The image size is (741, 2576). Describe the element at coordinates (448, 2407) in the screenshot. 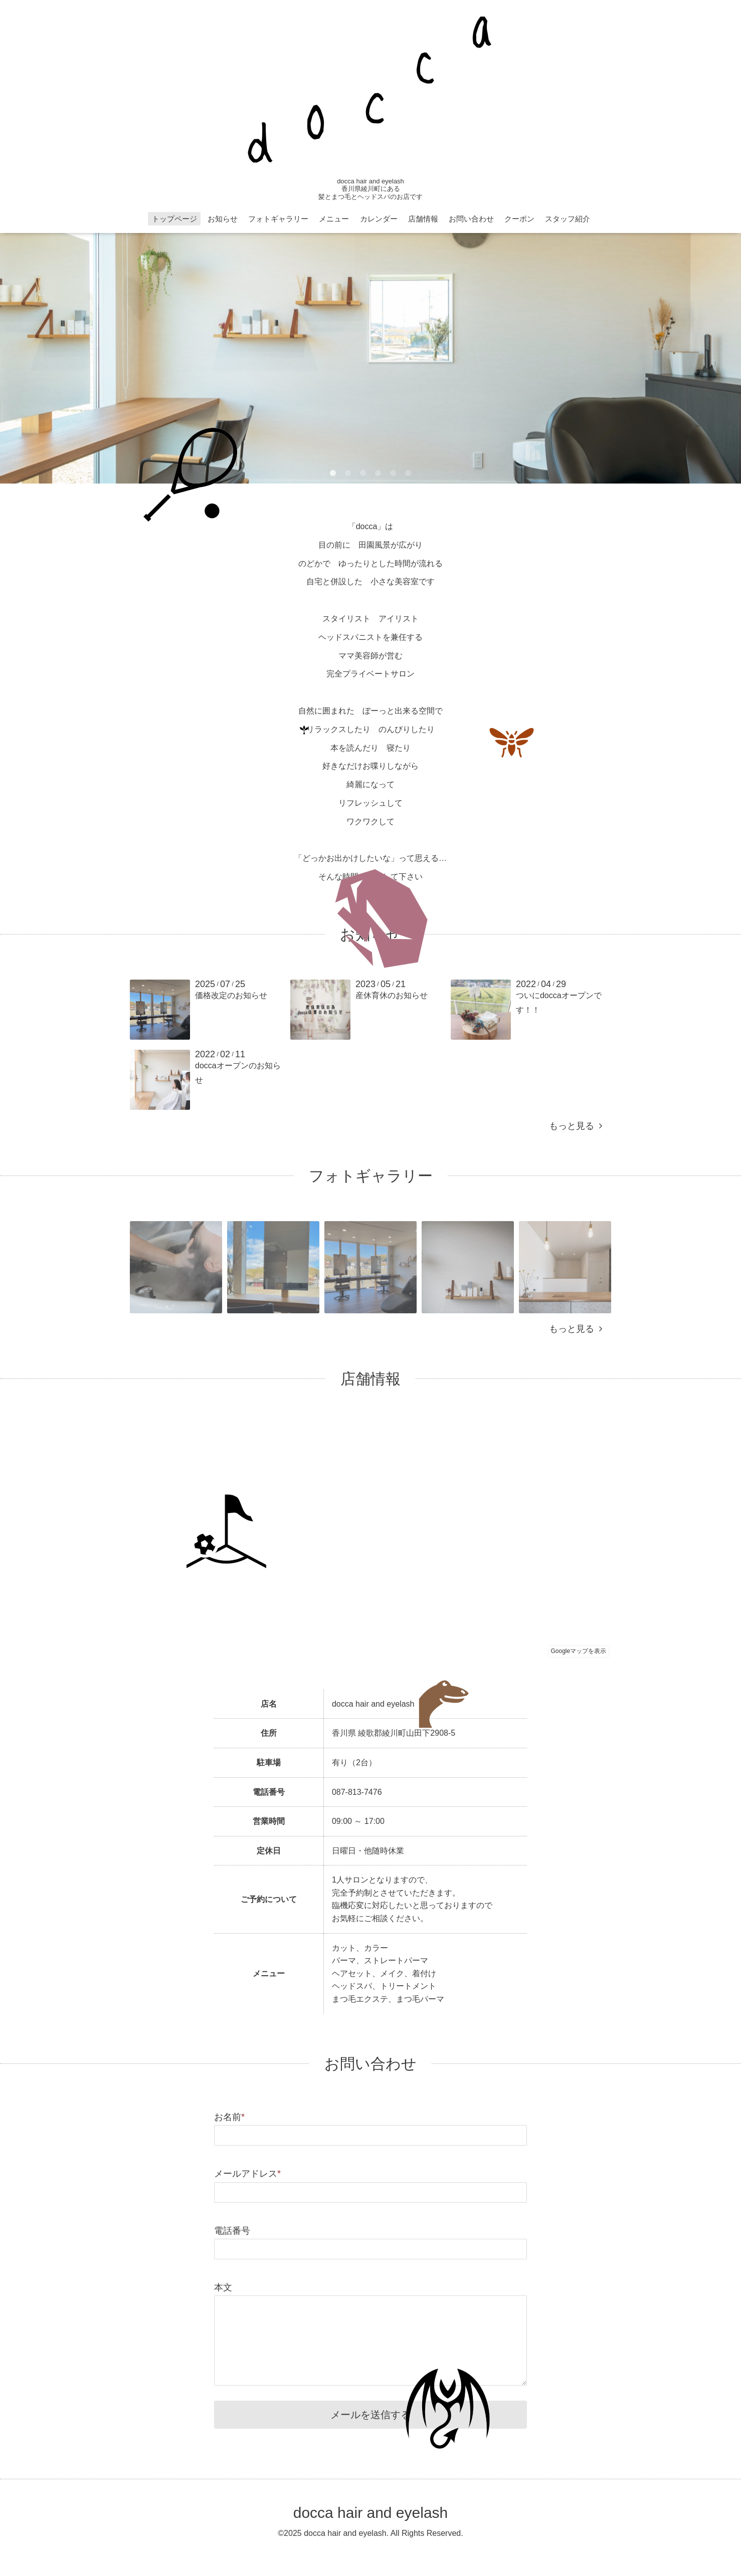

I see `represents a villain or enemy character in a game` at that location.